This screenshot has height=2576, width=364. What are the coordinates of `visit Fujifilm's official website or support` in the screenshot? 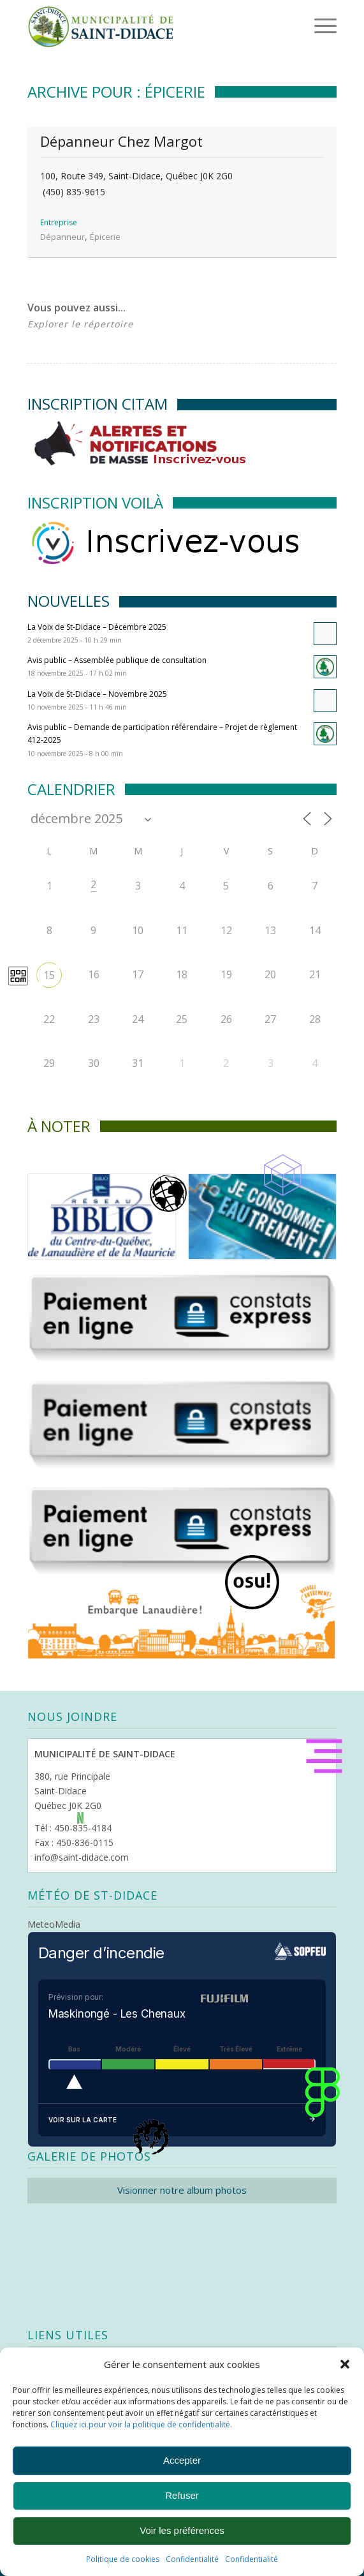 It's located at (224, 1999).